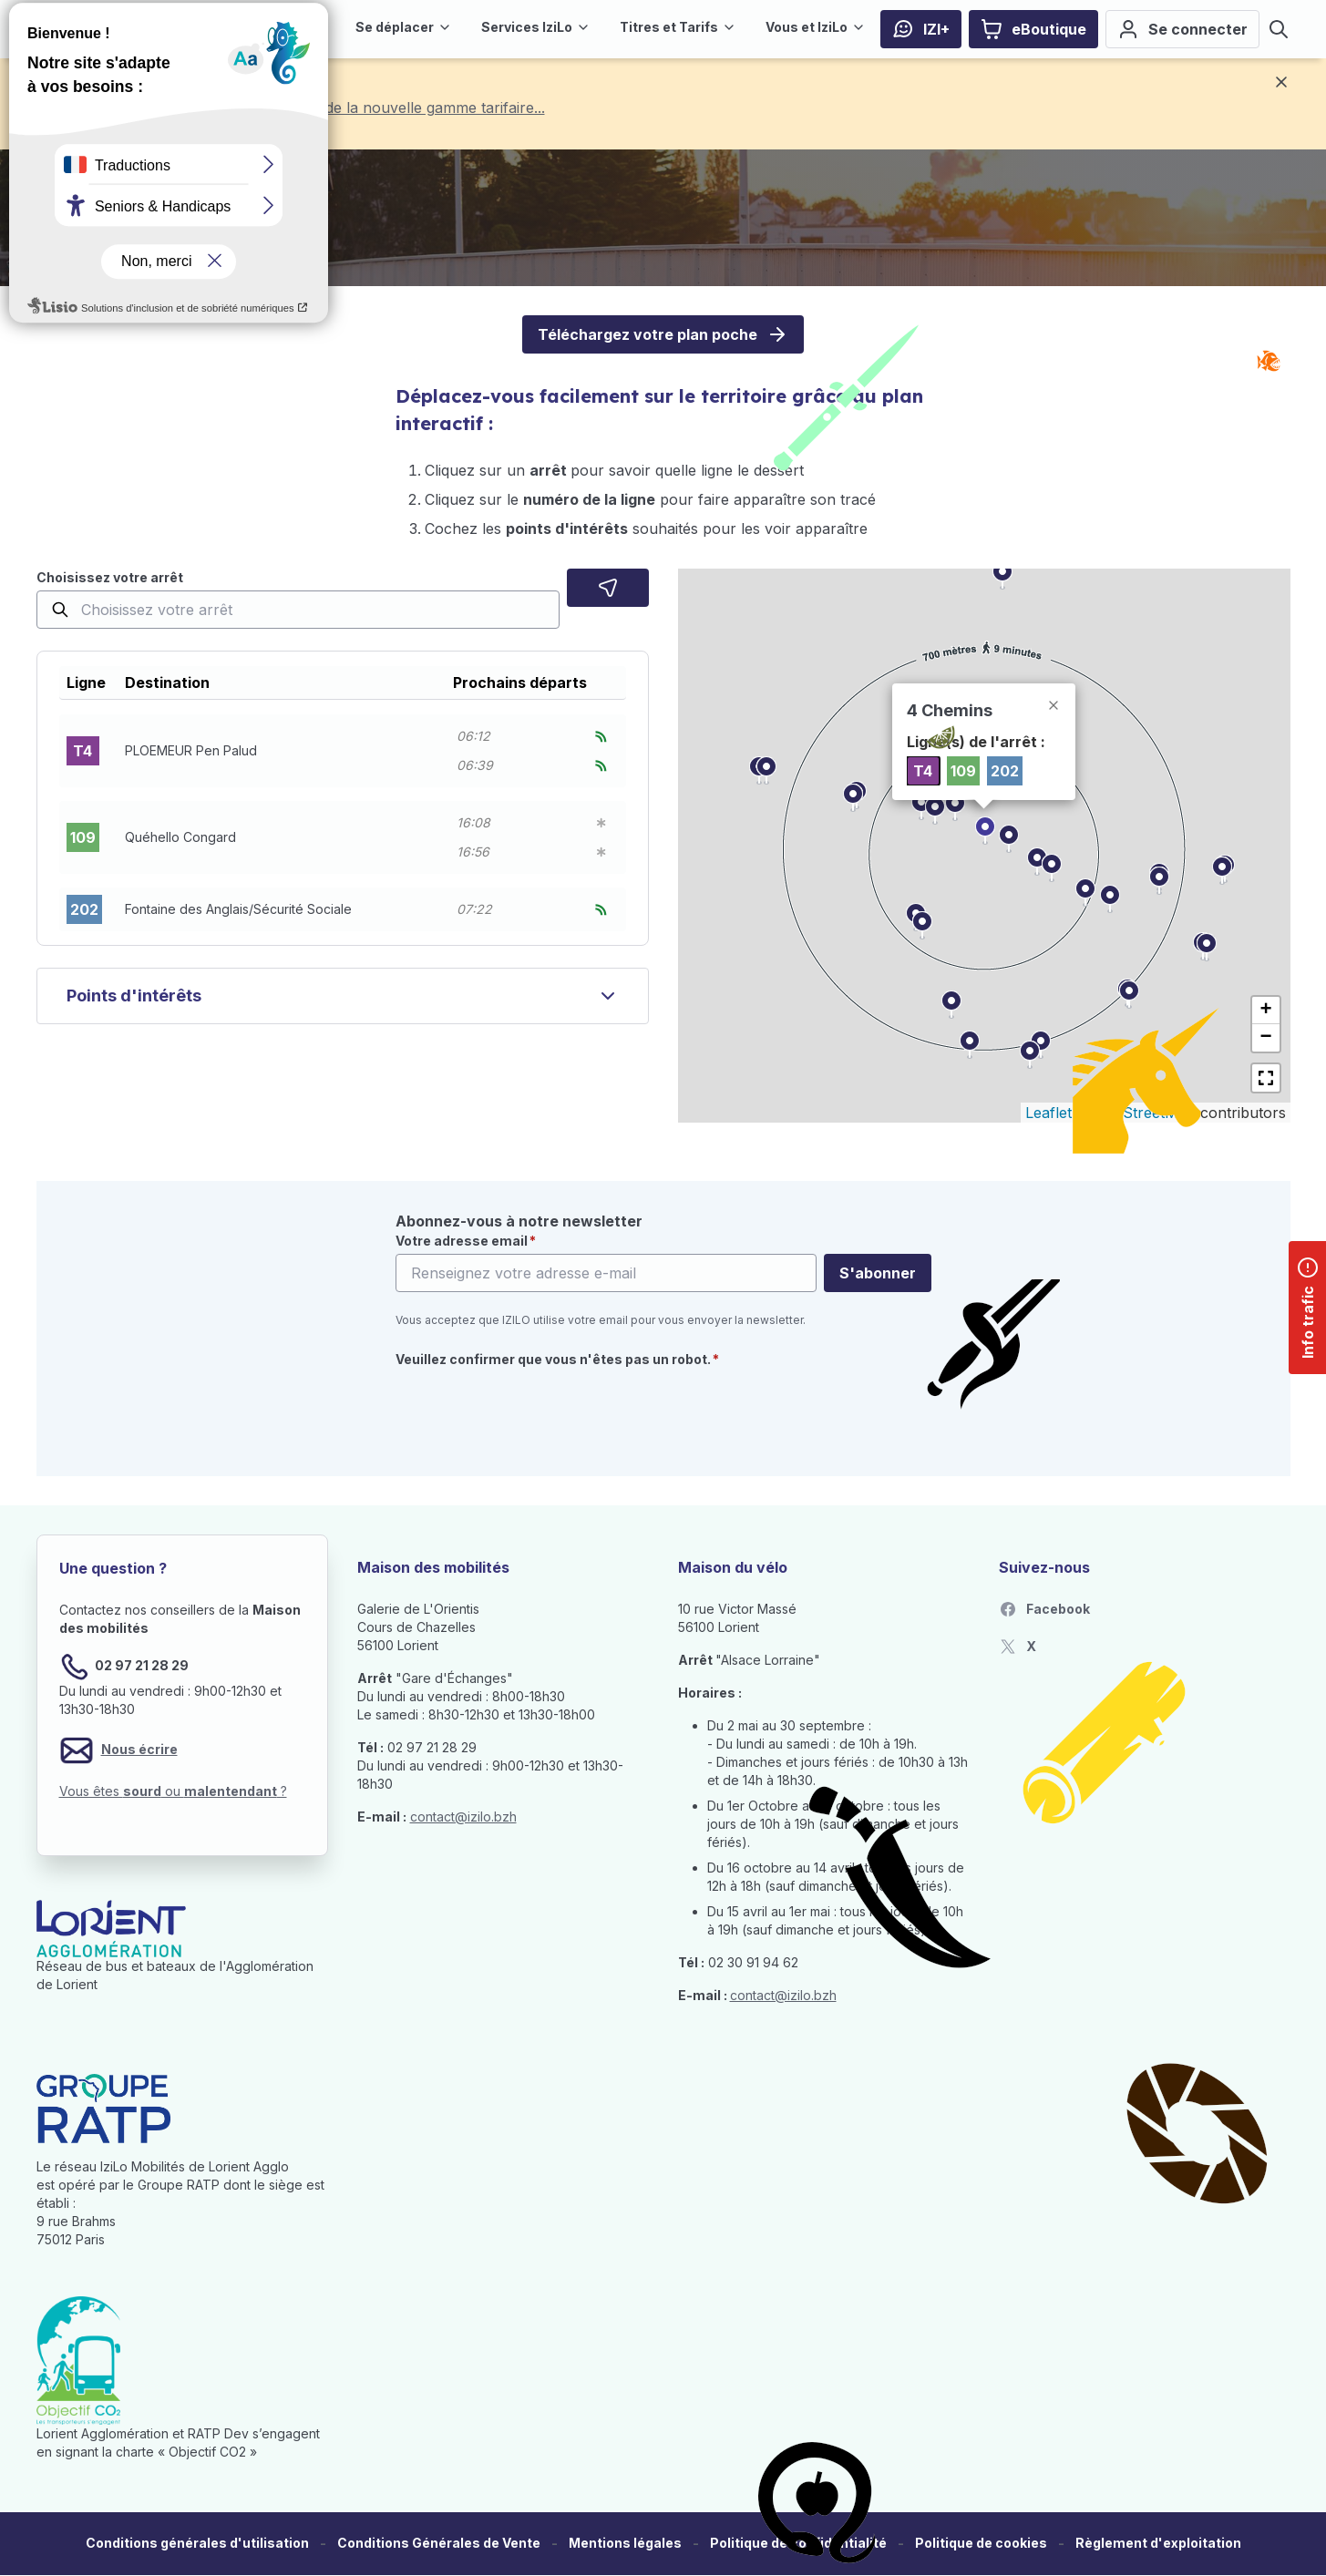  Describe the element at coordinates (817, 2501) in the screenshot. I see `indicates a temptation or forbidden choice in gameplay` at that location.